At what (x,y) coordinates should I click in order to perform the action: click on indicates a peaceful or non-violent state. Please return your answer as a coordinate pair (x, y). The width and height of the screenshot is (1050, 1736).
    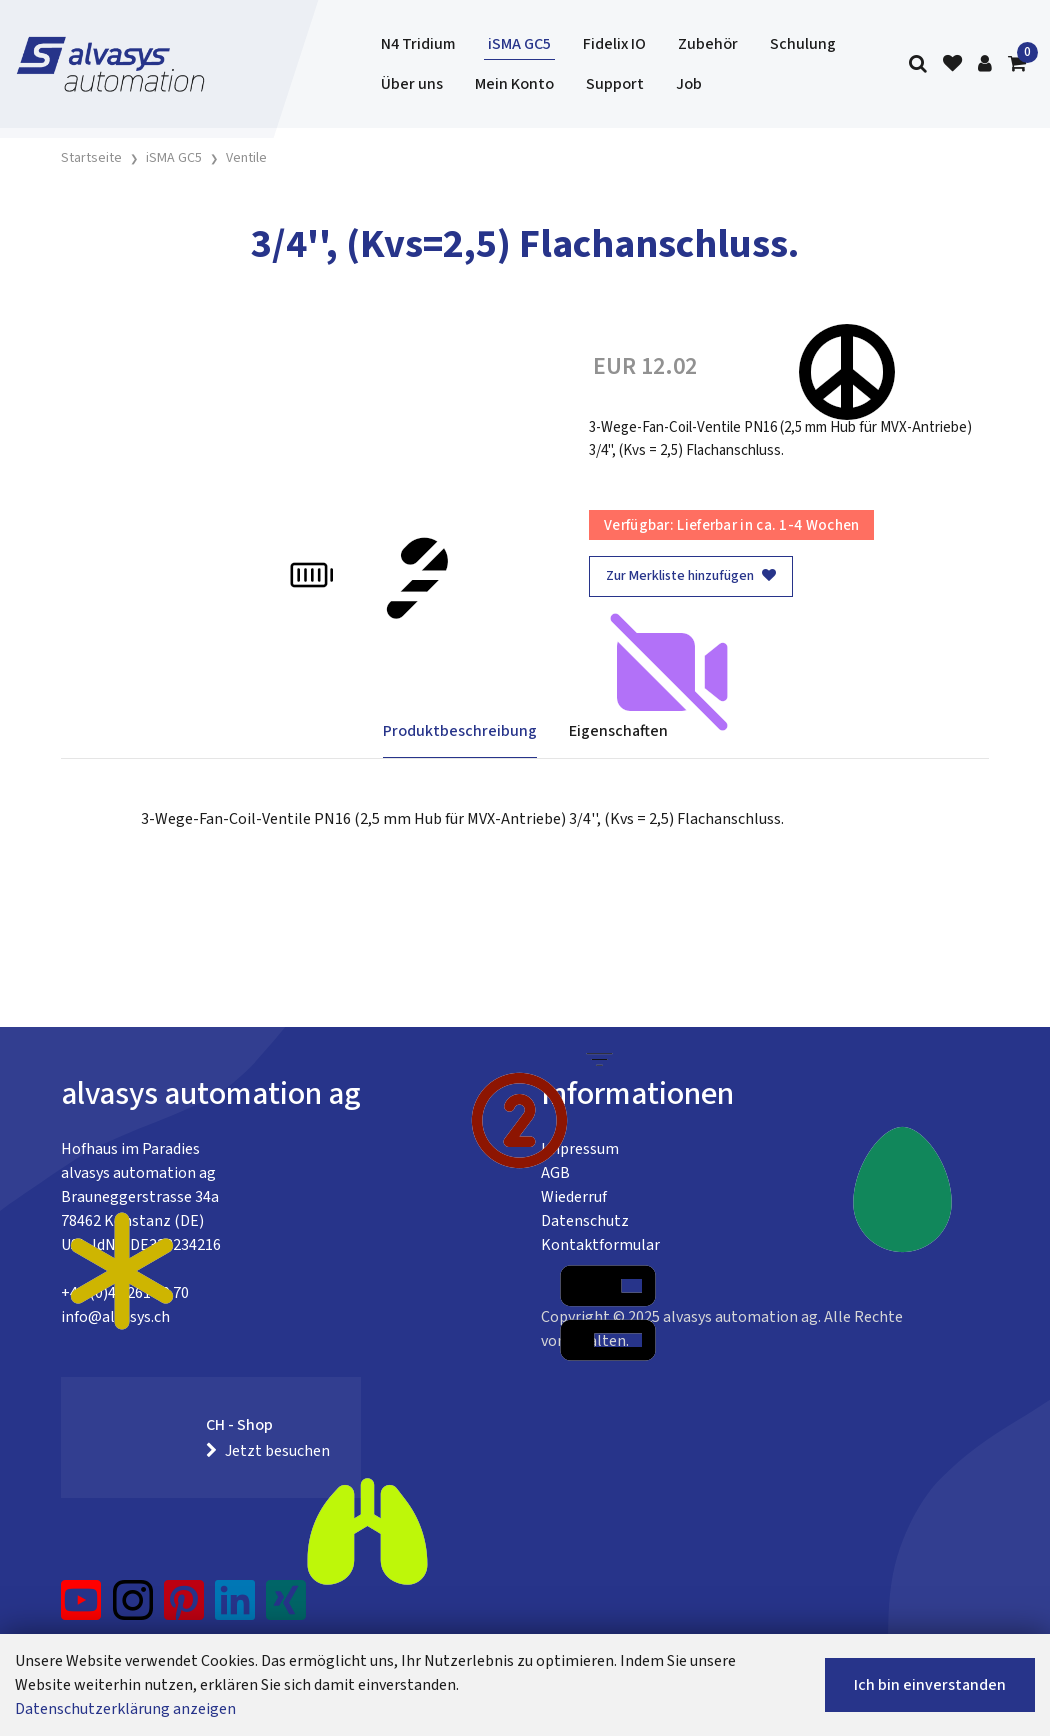
    Looking at the image, I should click on (847, 372).